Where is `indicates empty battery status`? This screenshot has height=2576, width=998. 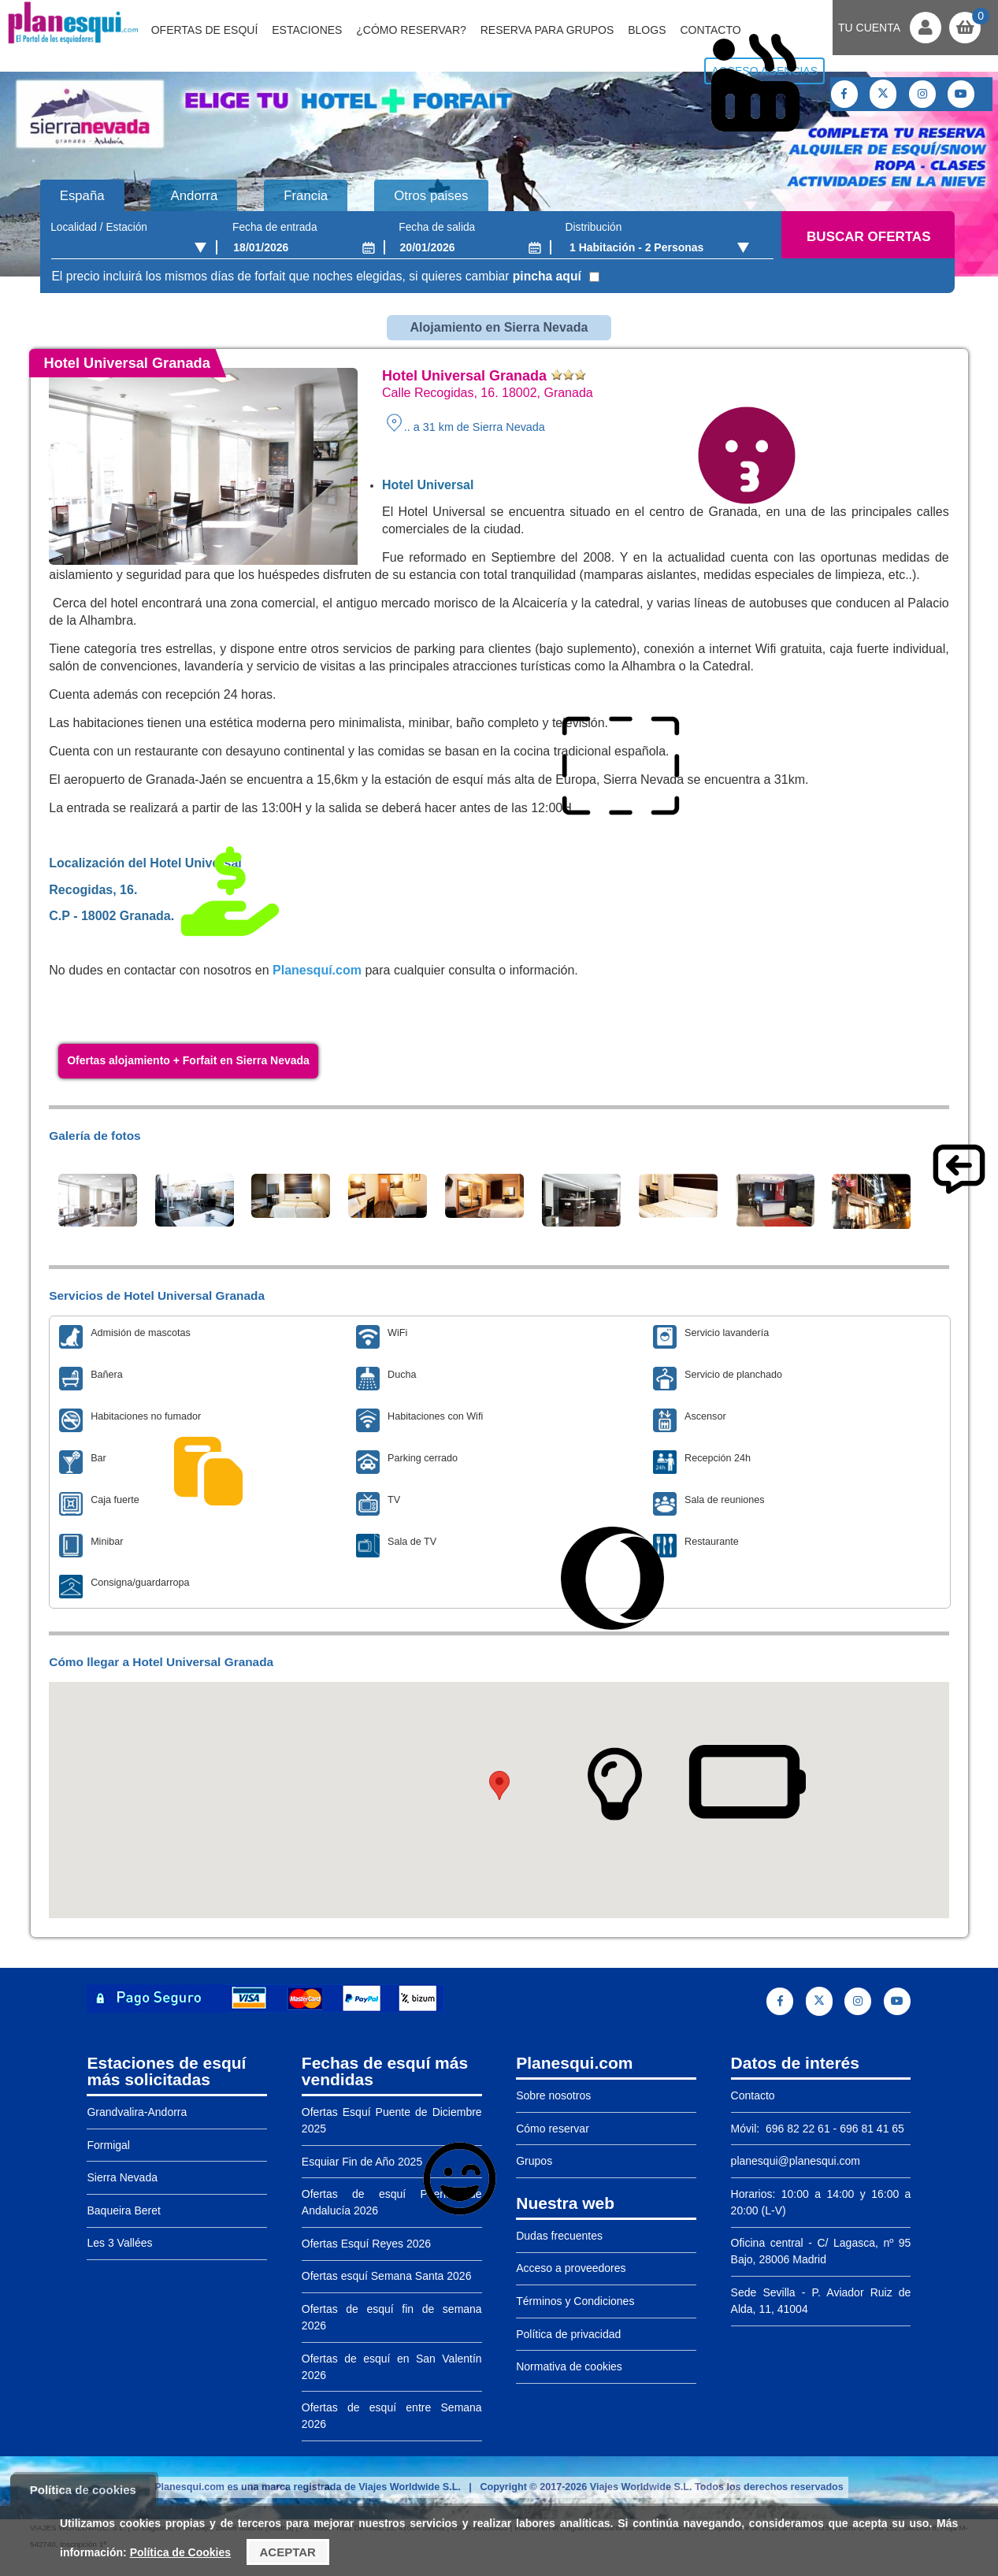
indicates empty battery status is located at coordinates (744, 1776).